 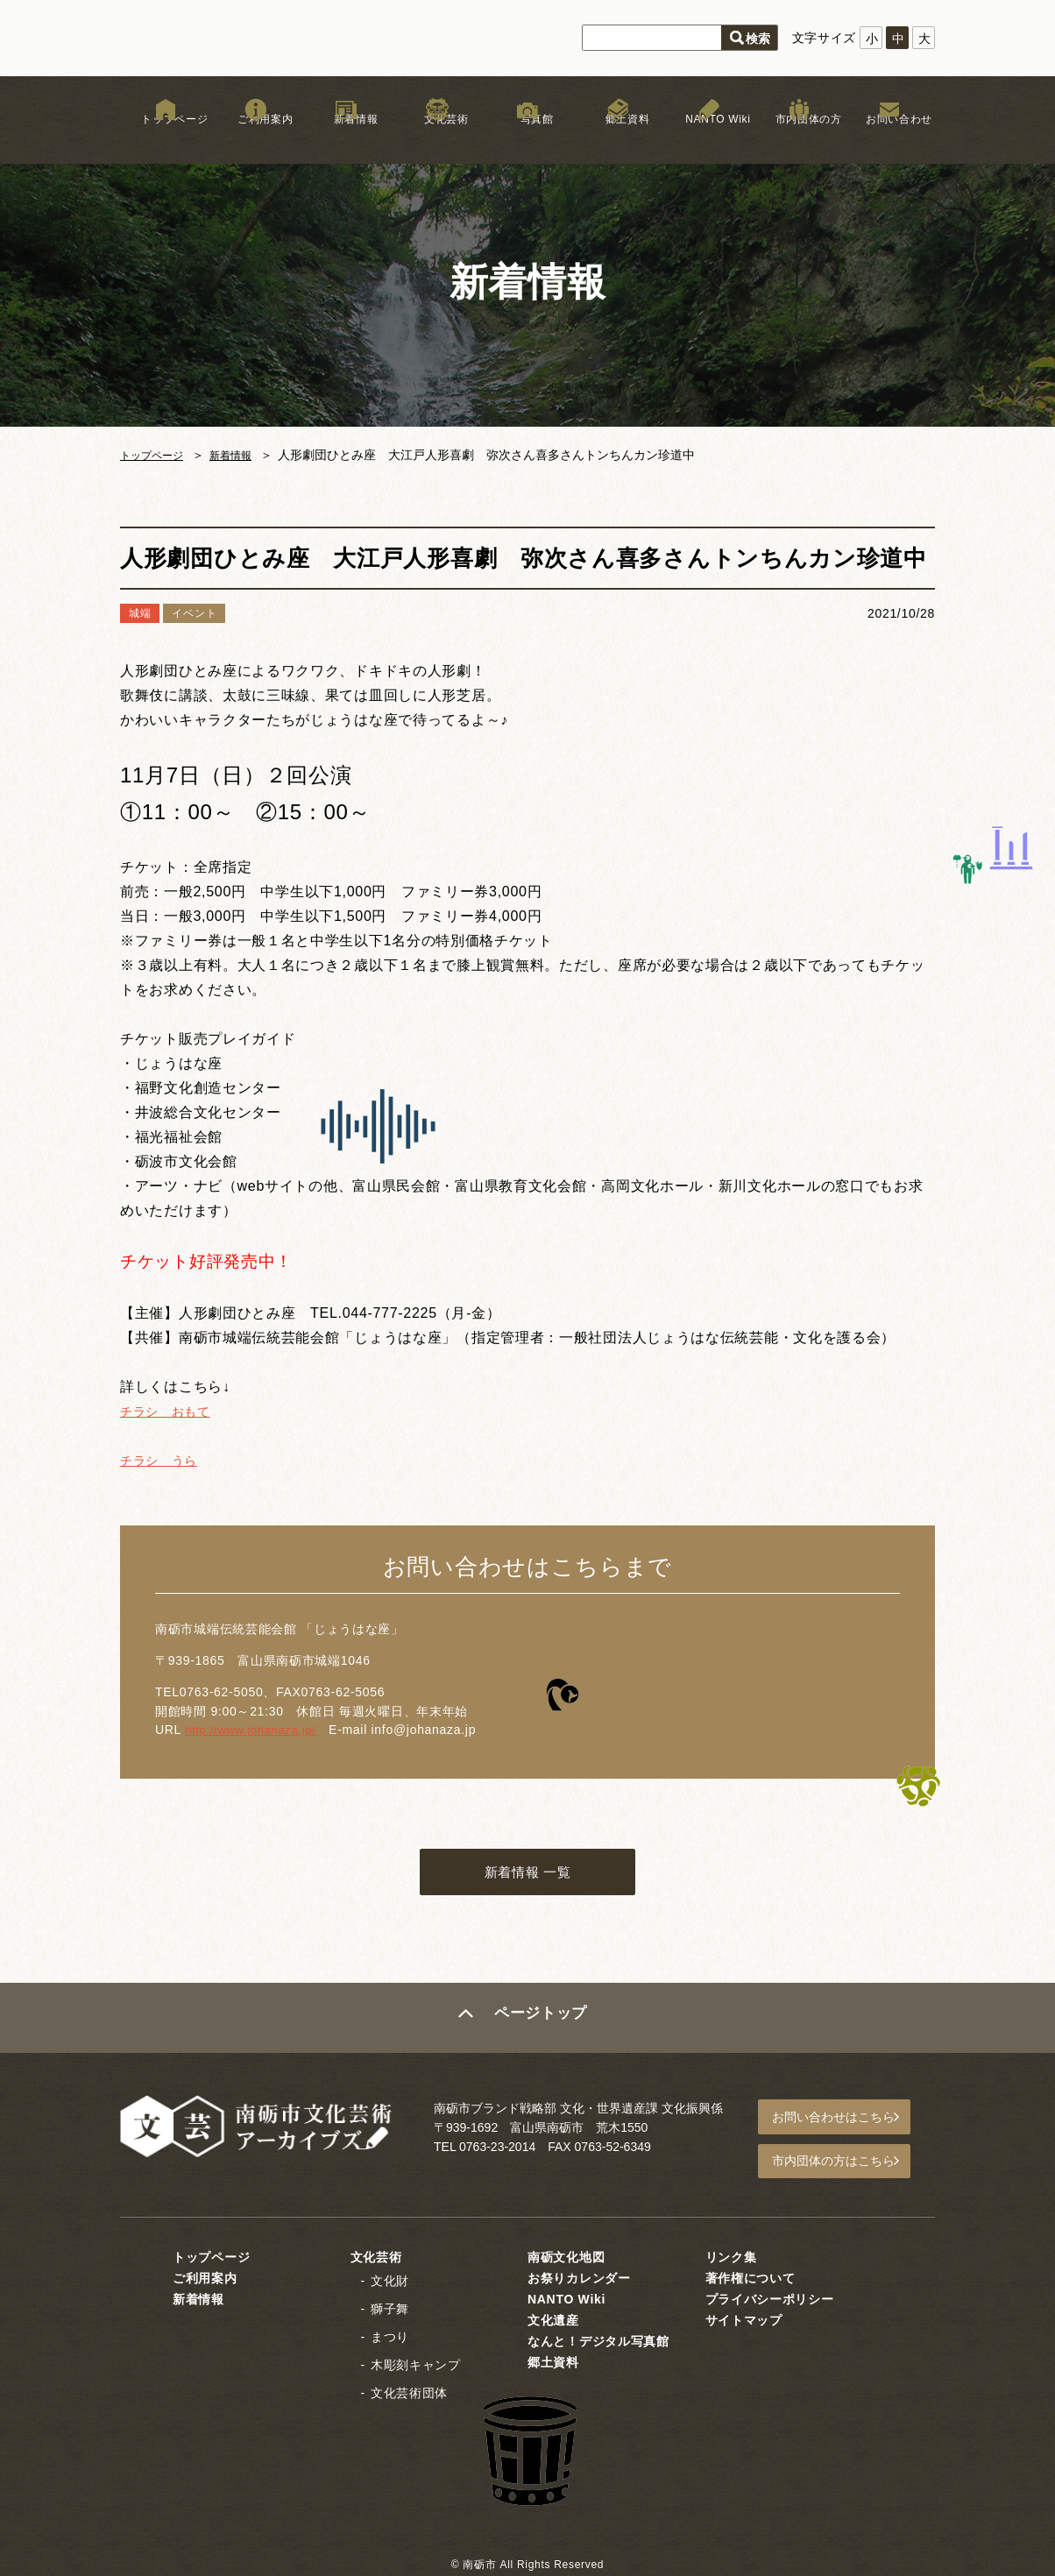 What do you see at coordinates (378, 1126) in the screenshot?
I see `audio or sound is currently playing` at bounding box center [378, 1126].